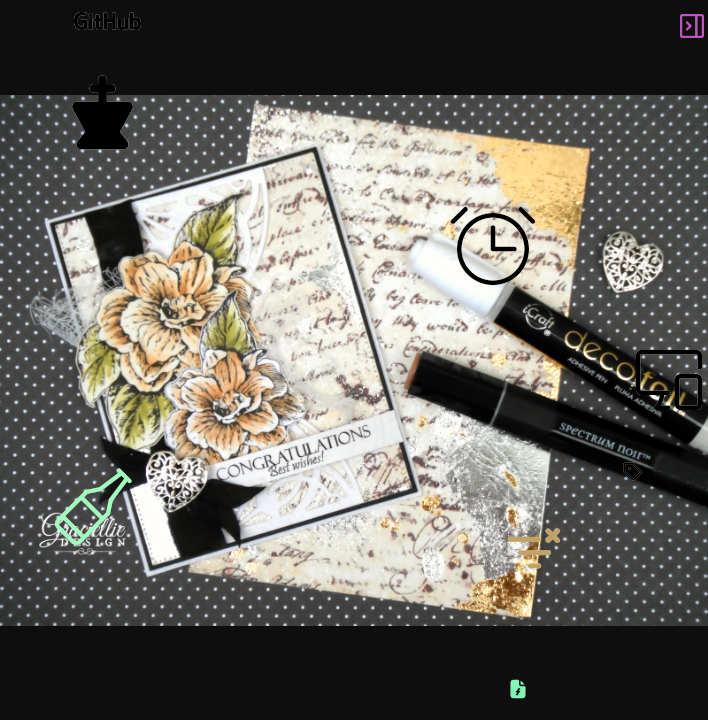 The image size is (708, 720). I want to click on set or manage alarms, so click(493, 246).